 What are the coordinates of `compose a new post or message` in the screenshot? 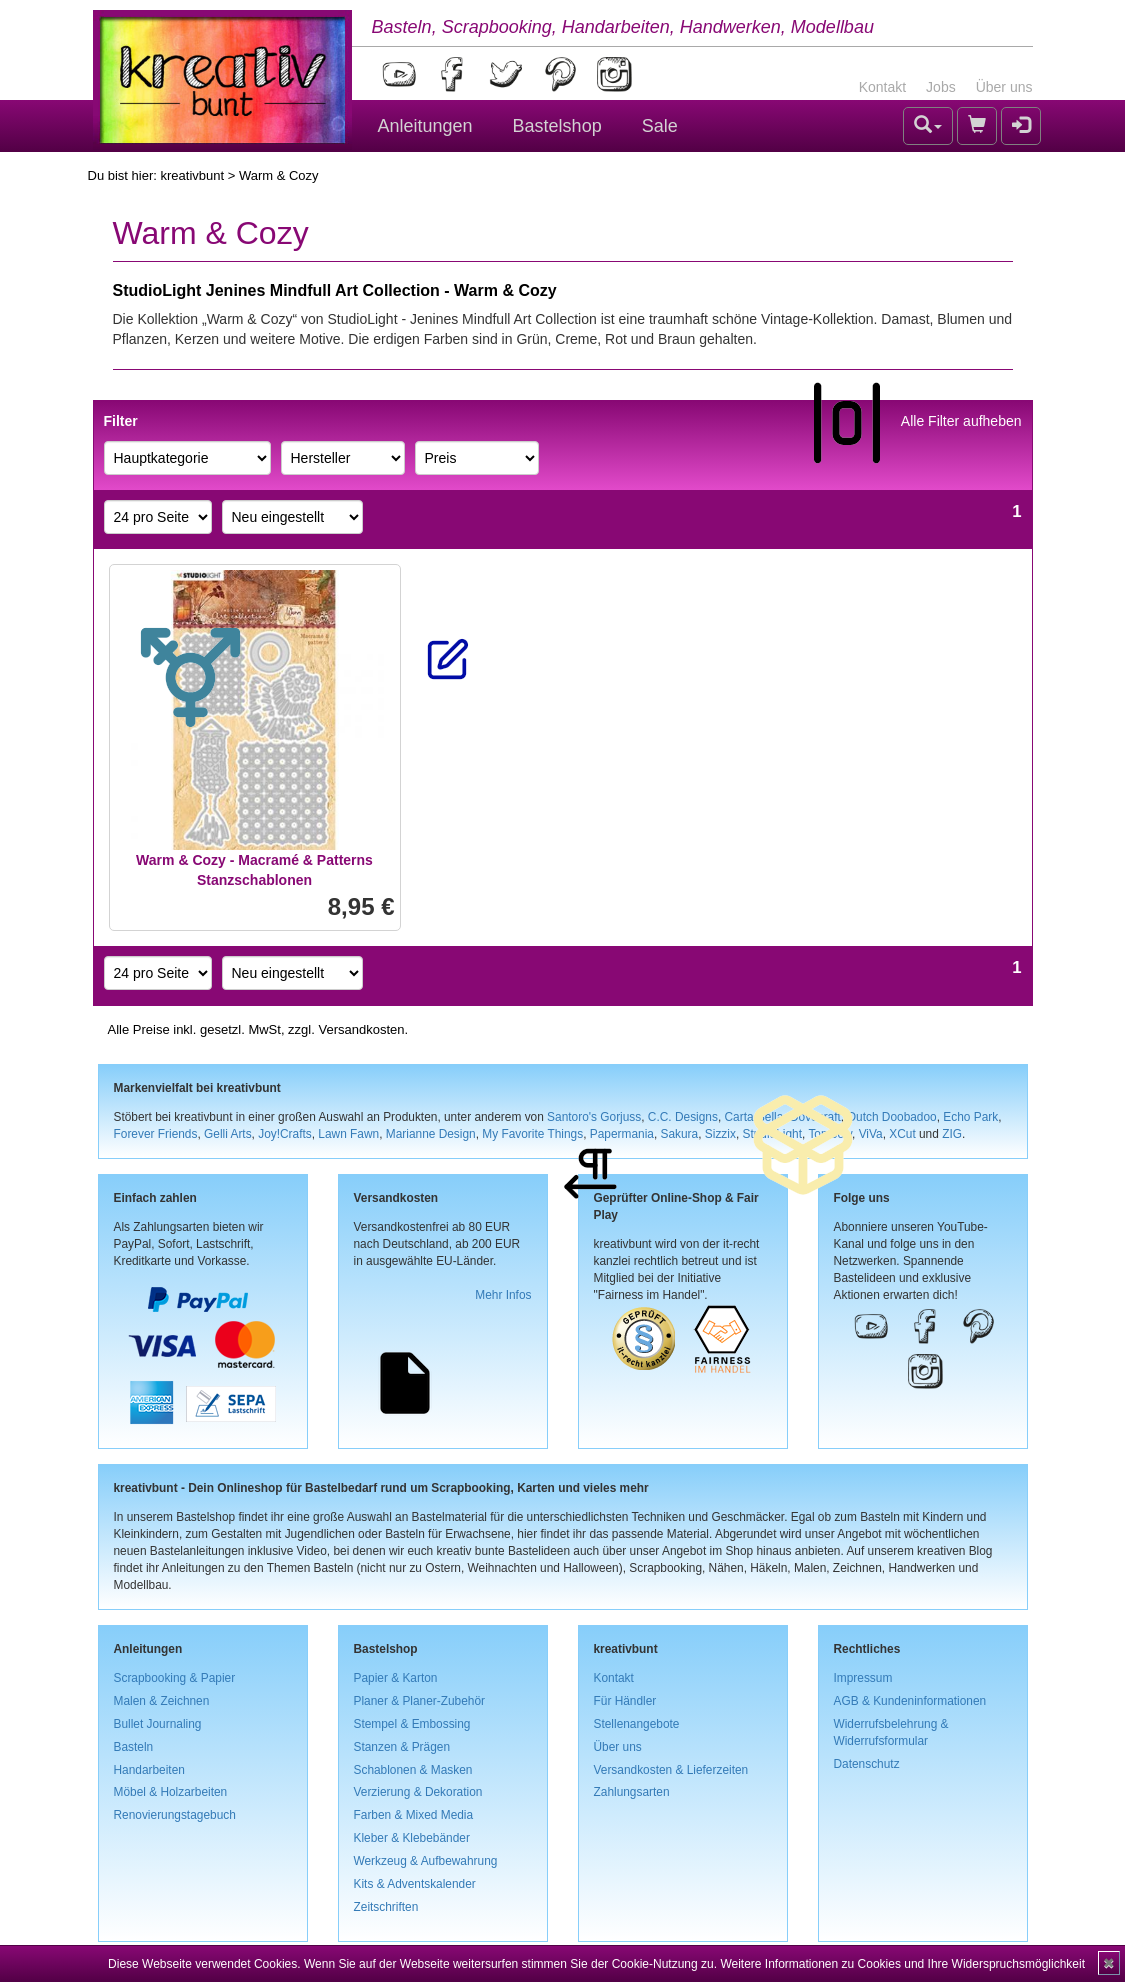 It's located at (447, 660).